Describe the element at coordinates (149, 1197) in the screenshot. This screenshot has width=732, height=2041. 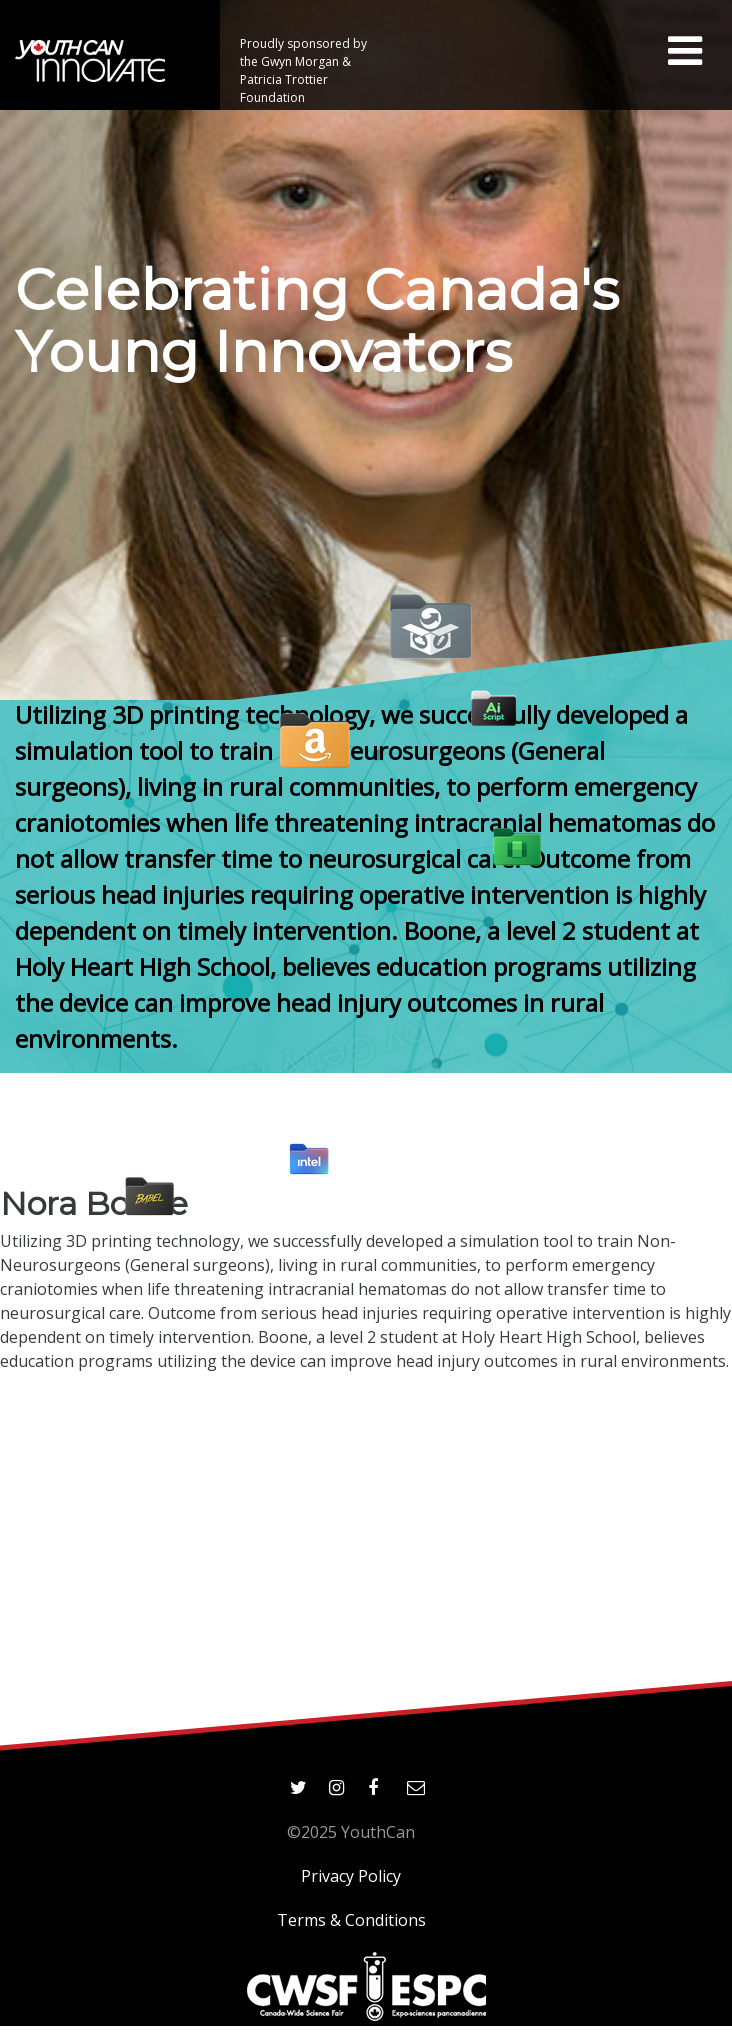
I see `folder containing babel configuration files` at that location.